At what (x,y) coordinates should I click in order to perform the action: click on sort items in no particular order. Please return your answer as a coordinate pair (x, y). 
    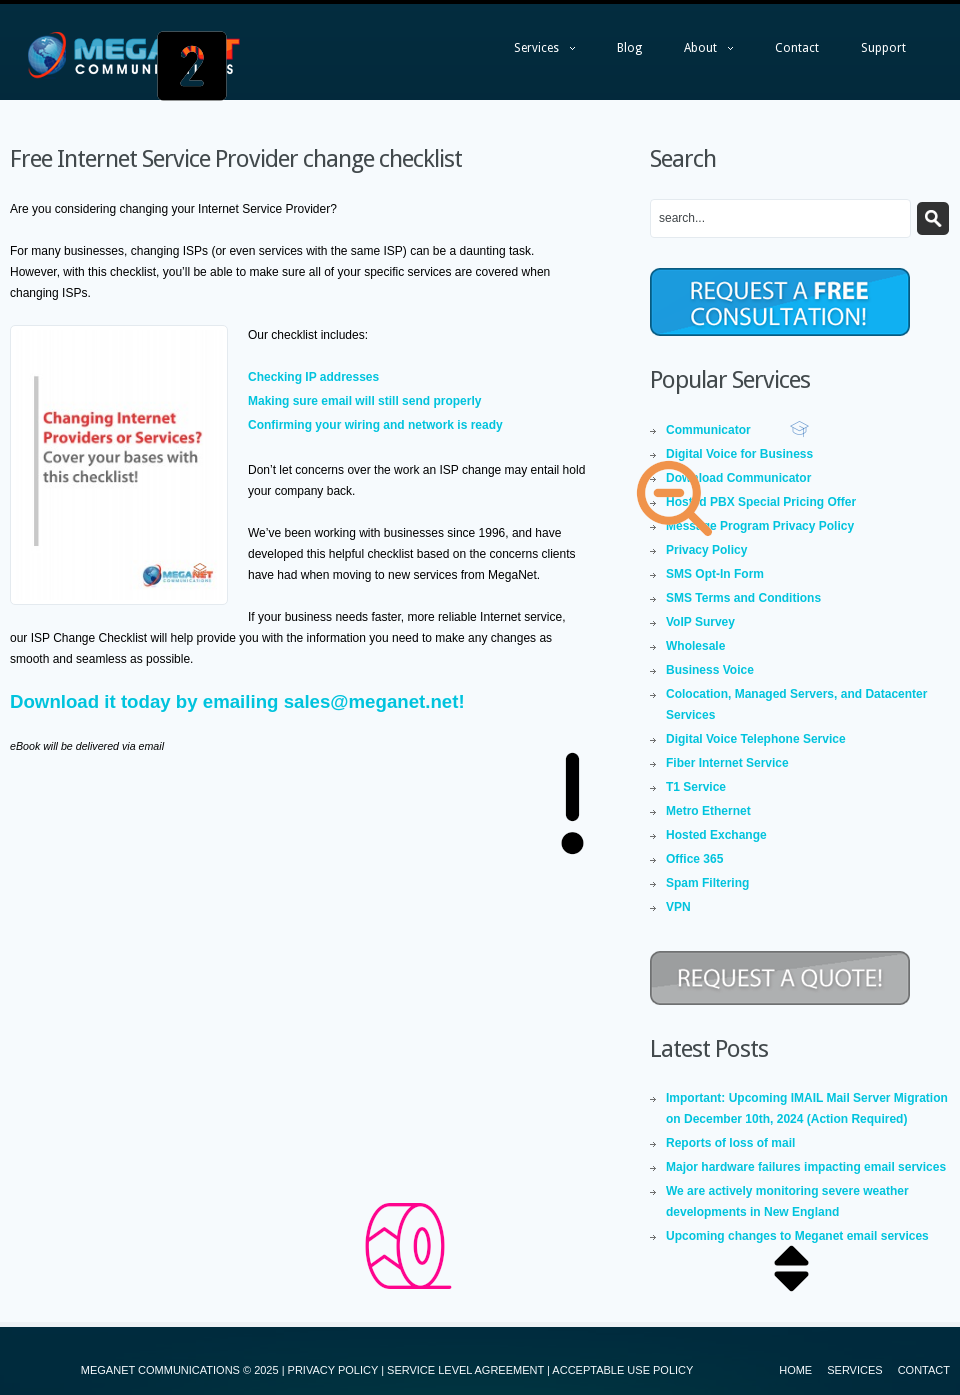
    Looking at the image, I should click on (791, 1268).